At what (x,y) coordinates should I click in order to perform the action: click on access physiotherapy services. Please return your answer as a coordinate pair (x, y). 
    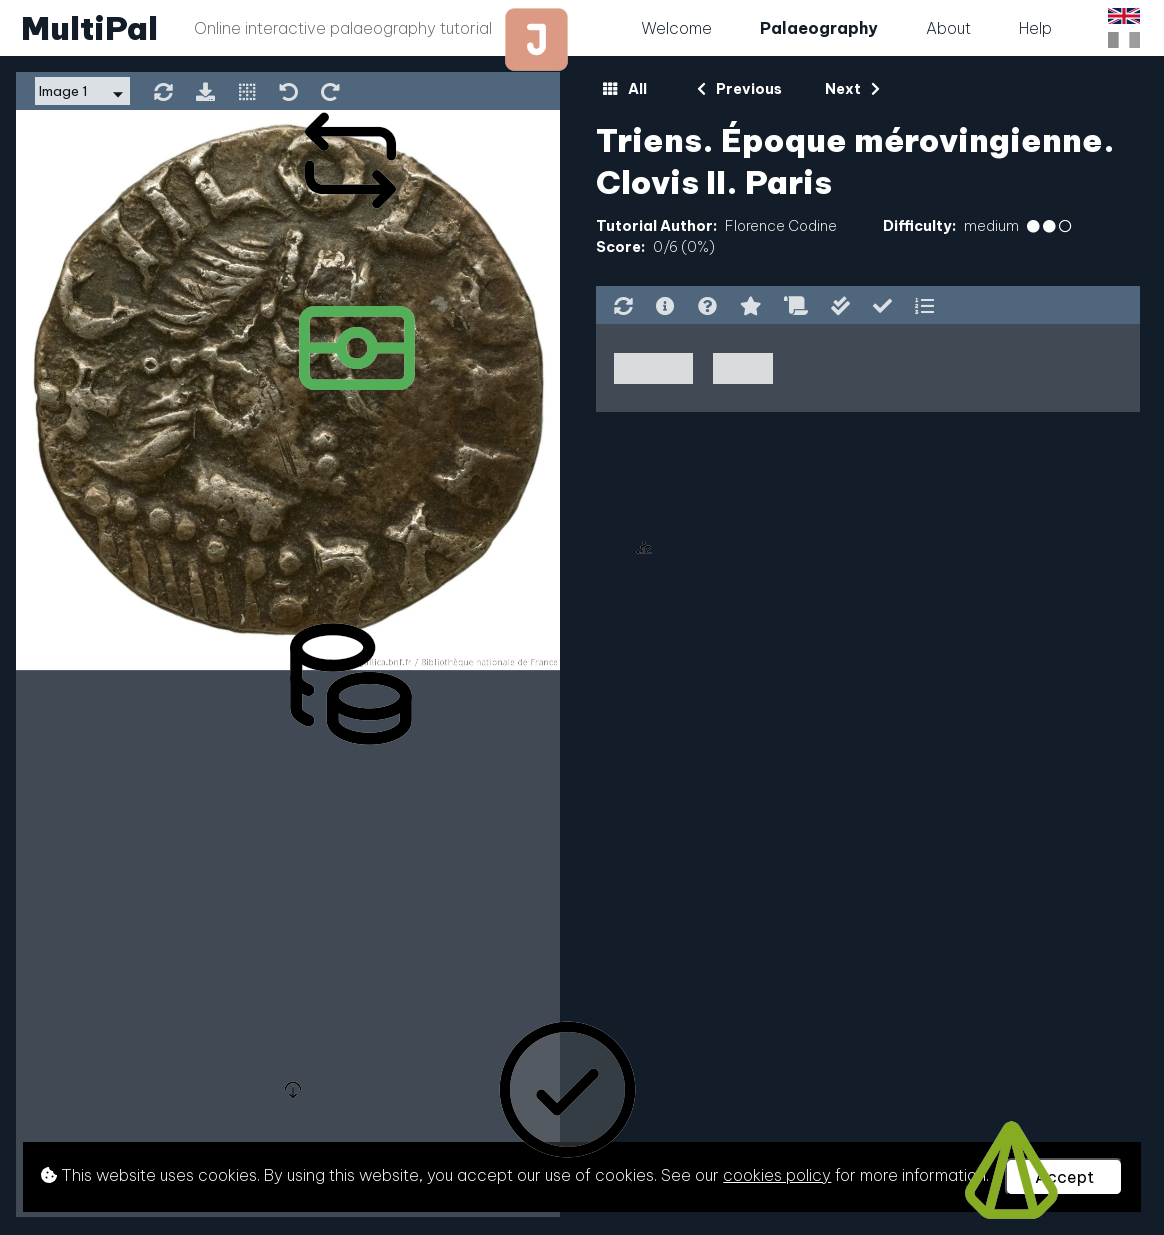
    Looking at the image, I should click on (644, 547).